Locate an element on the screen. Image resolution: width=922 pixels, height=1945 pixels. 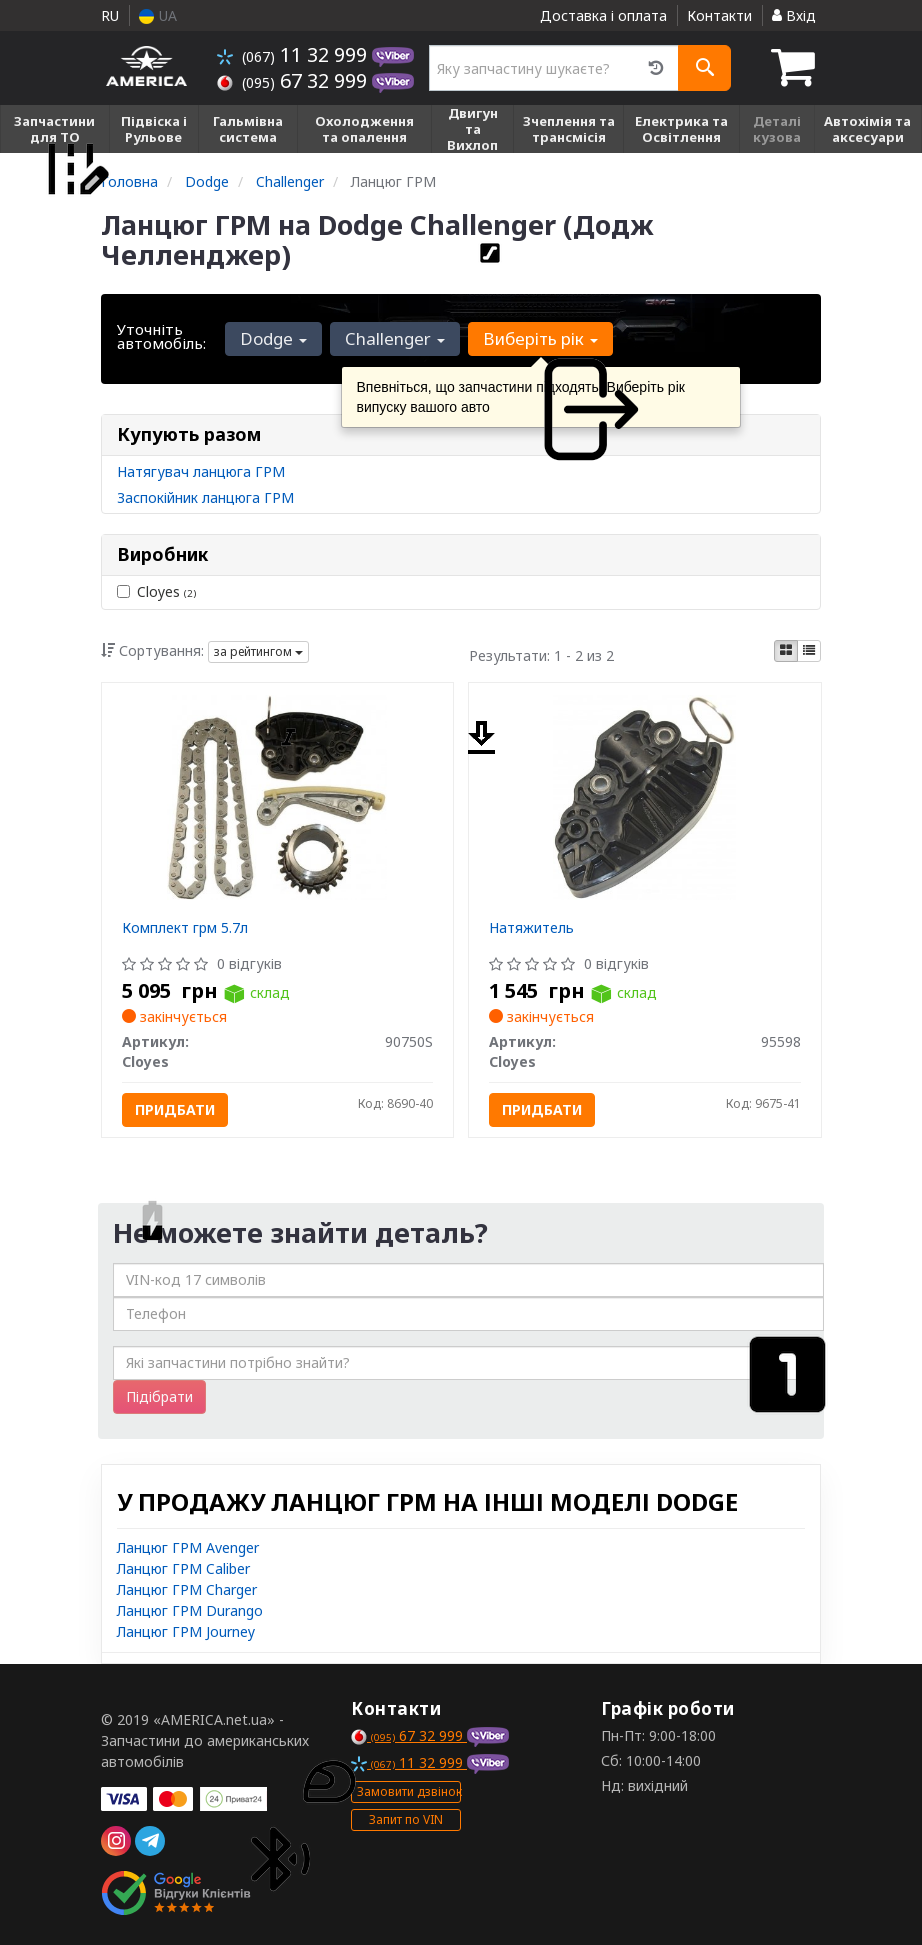
access motorsports or racing content is located at coordinates (329, 1781).